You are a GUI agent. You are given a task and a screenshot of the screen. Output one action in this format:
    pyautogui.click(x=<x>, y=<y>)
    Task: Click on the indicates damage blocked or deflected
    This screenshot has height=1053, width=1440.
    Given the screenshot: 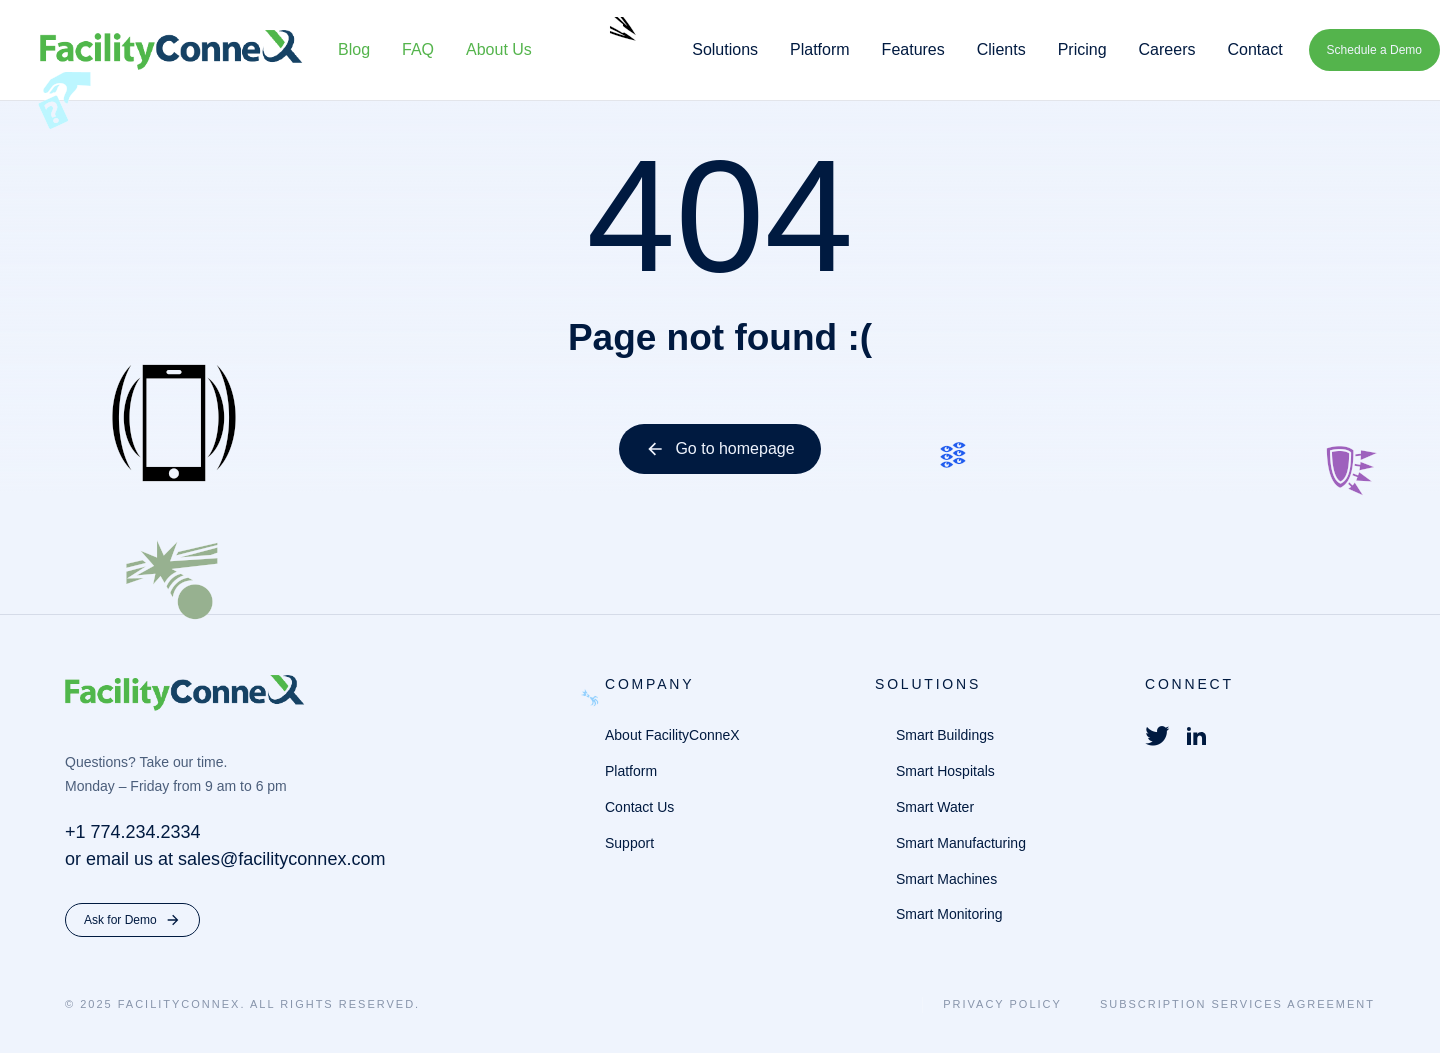 What is the action you would take?
    pyautogui.click(x=1351, y=470)
    